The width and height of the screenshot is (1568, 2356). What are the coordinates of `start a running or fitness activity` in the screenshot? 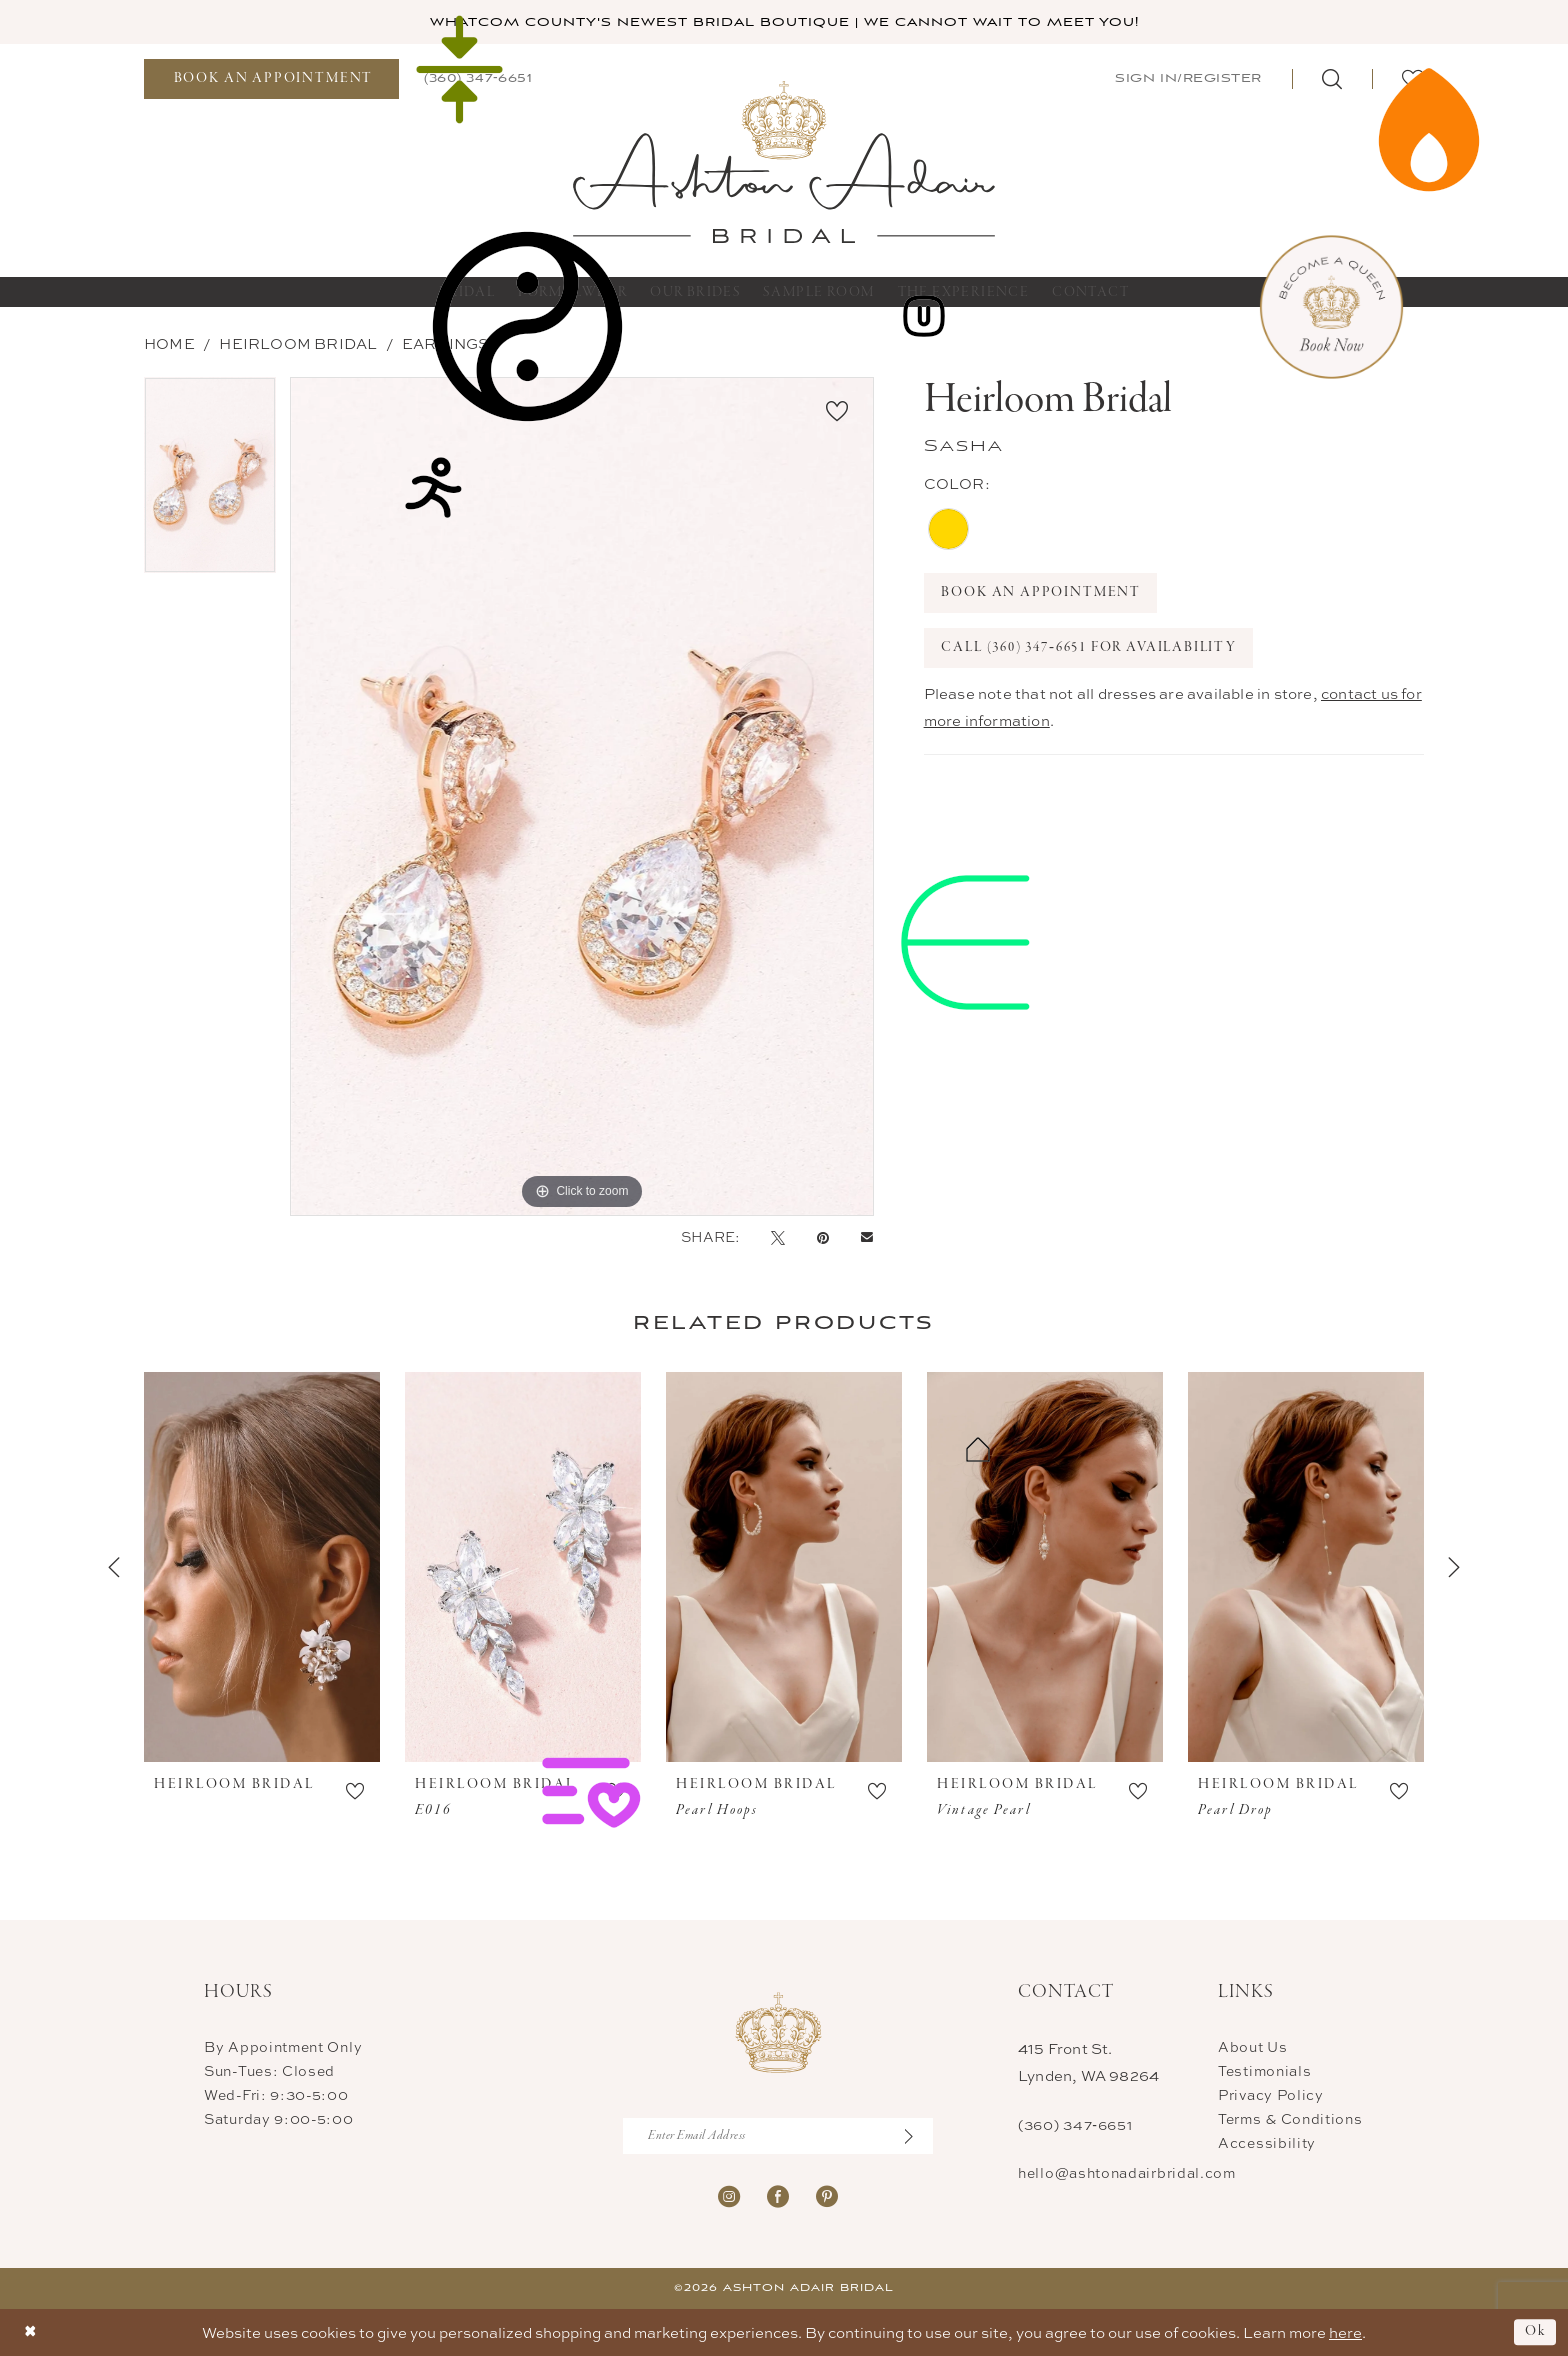 It's located at (434, 486).